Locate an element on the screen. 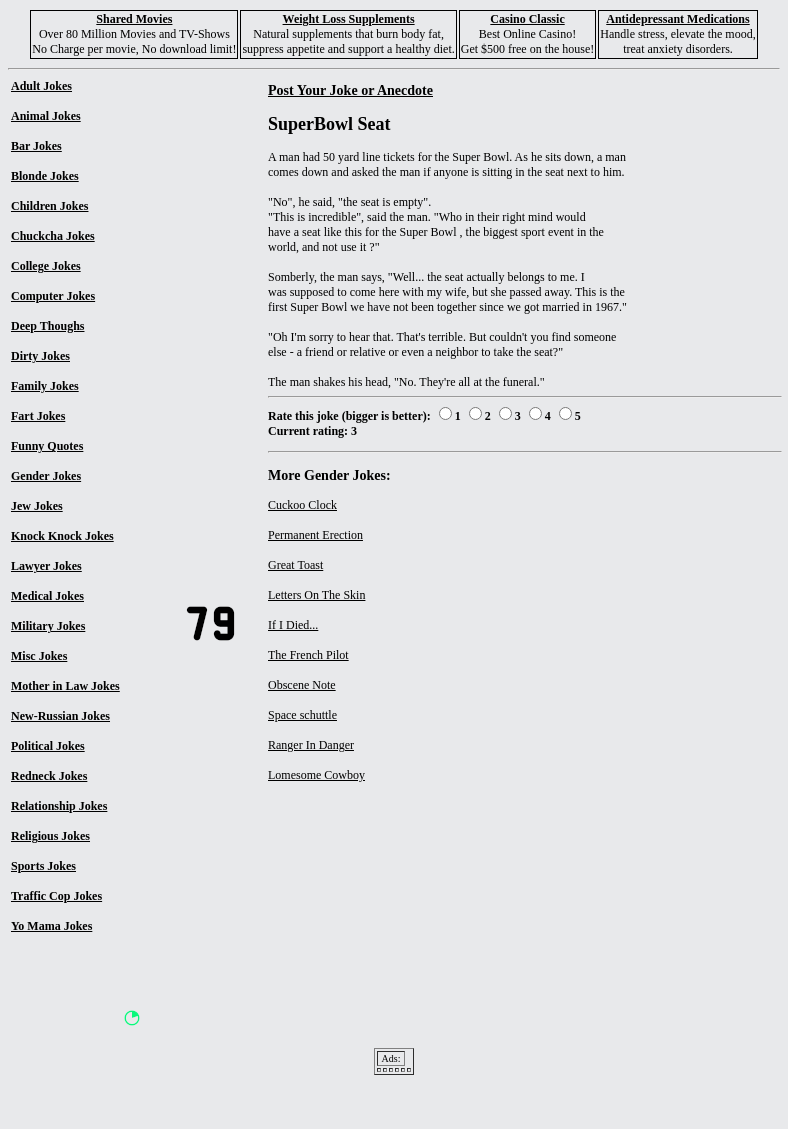  indicates item number 79 in a list or sequence is located at coordinates (210, 623).